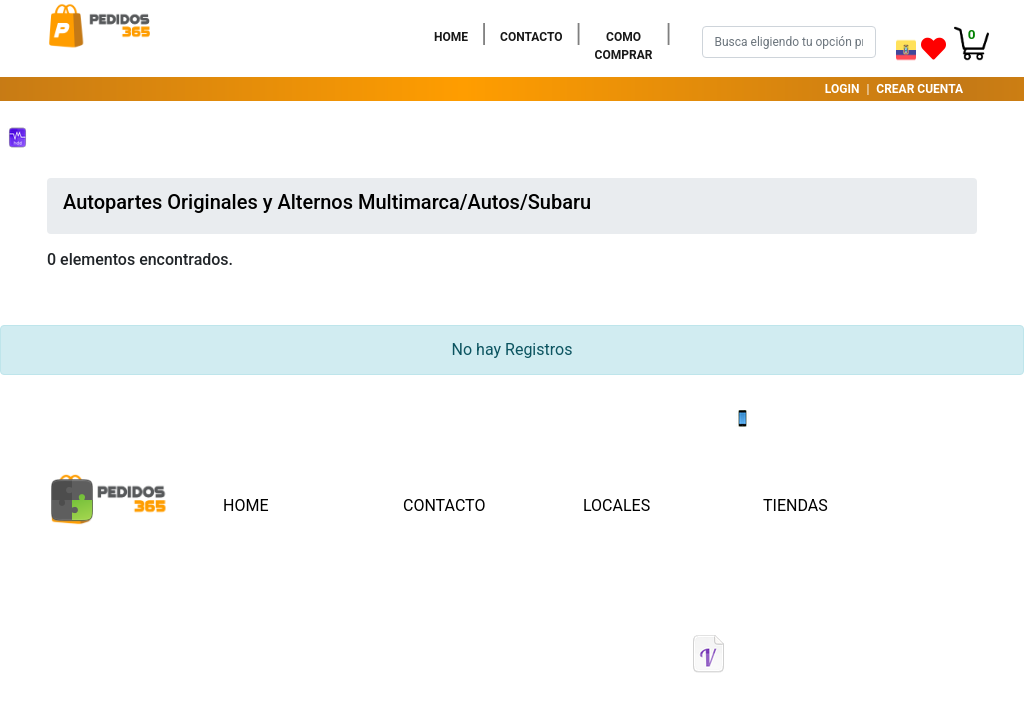 This screenshot has width=1024, height=720. What do you see at coordinates (742, 418) in the screenshot?
I see `manage connected iPhone 5c device` at bounding box center [742, 418].